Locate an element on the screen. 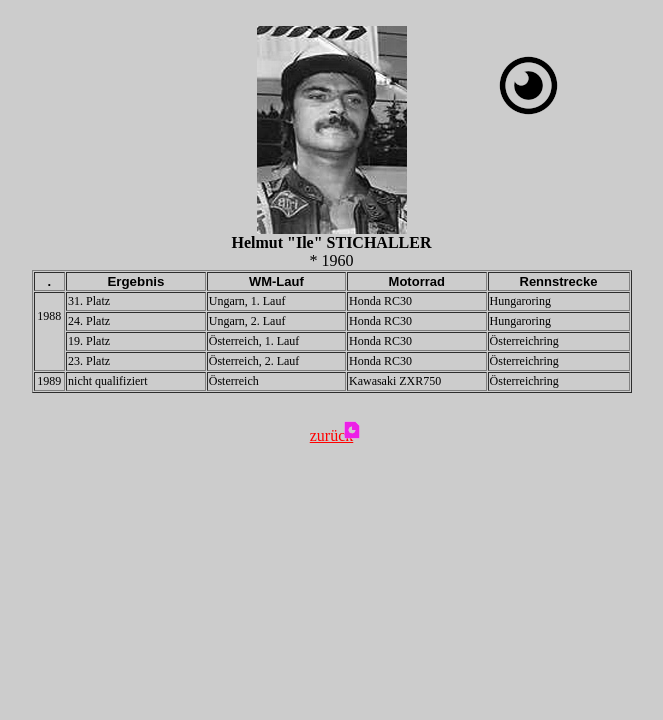 The image size is (663, 720). view file analytics or chart report is located at coordinates (352, 430).